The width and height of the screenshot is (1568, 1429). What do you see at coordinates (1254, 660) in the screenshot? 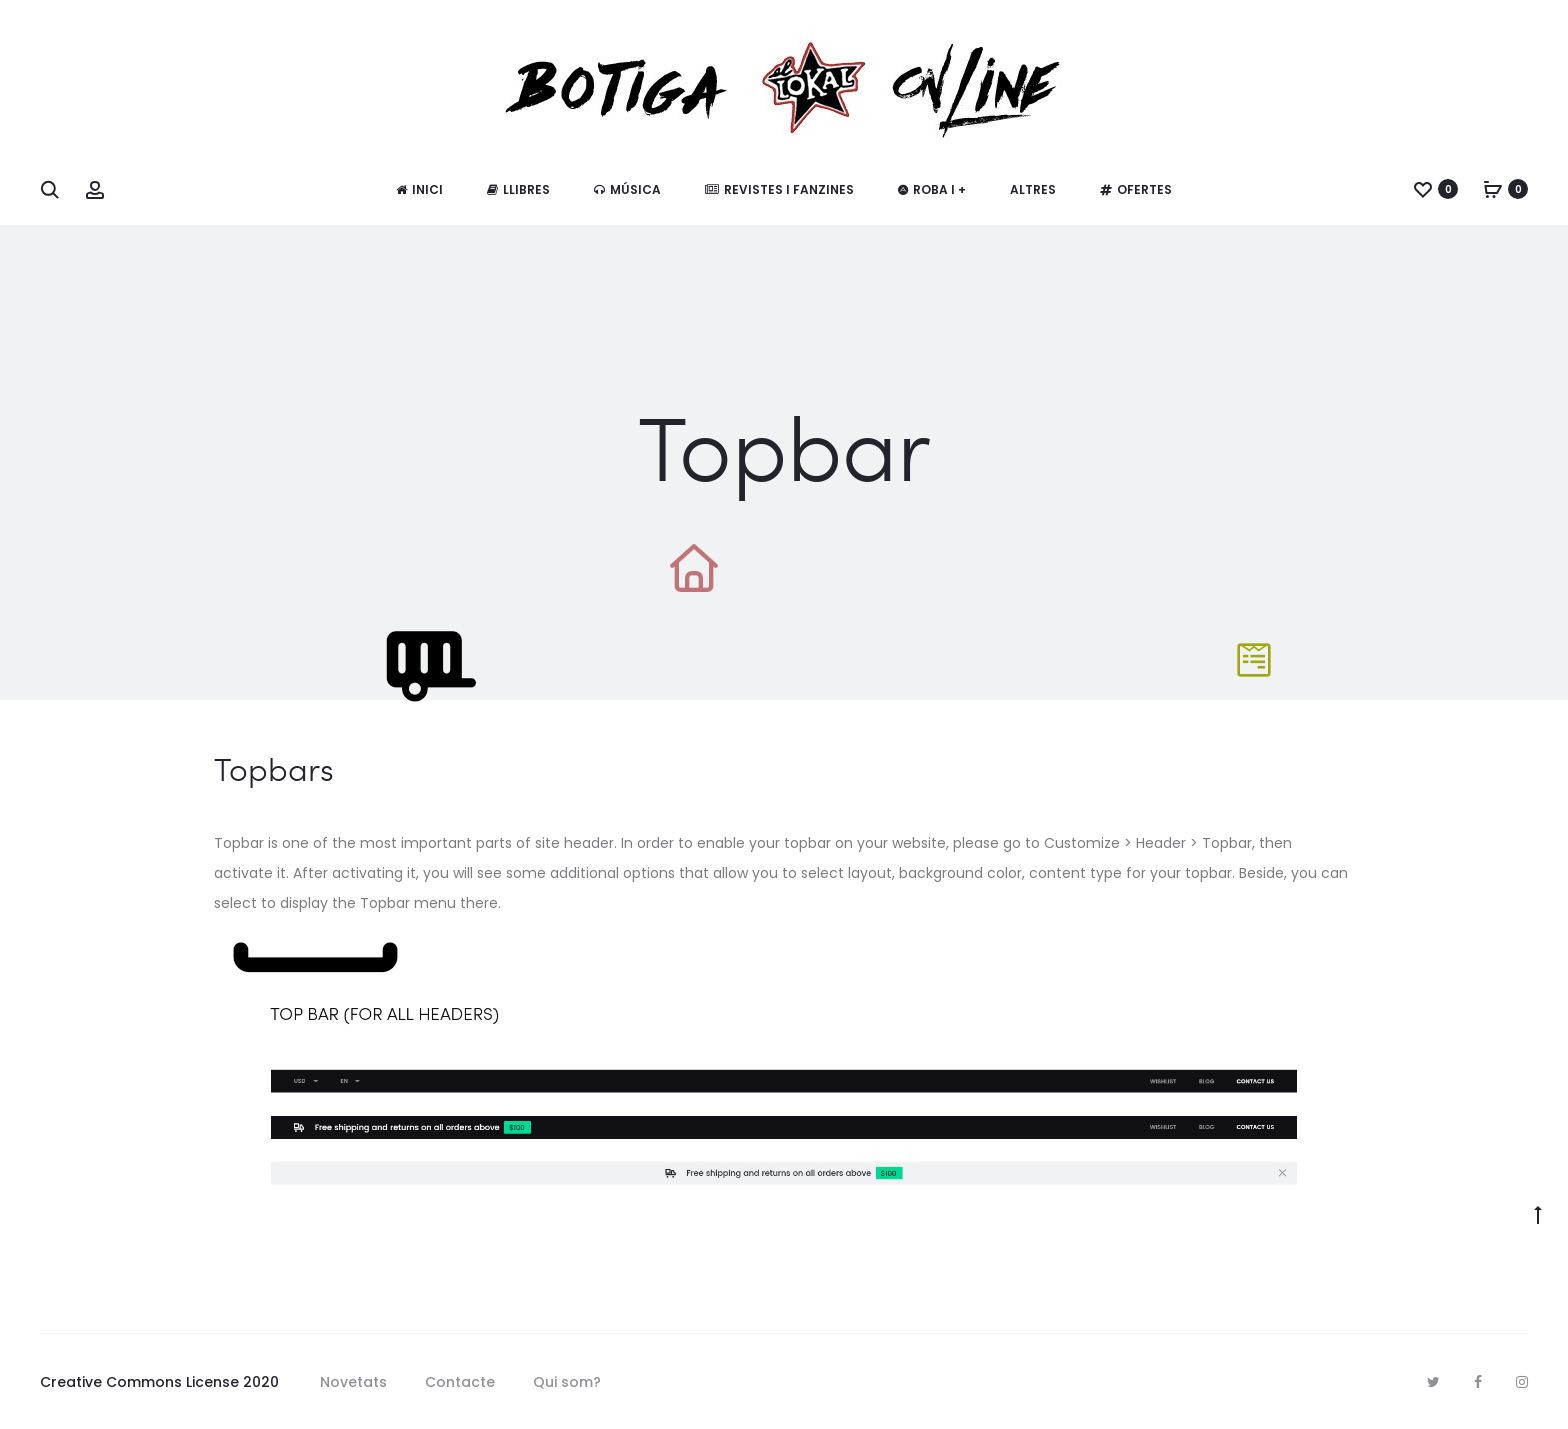
I see `WPForms plugin logo` at bounding box center [1254, 660].